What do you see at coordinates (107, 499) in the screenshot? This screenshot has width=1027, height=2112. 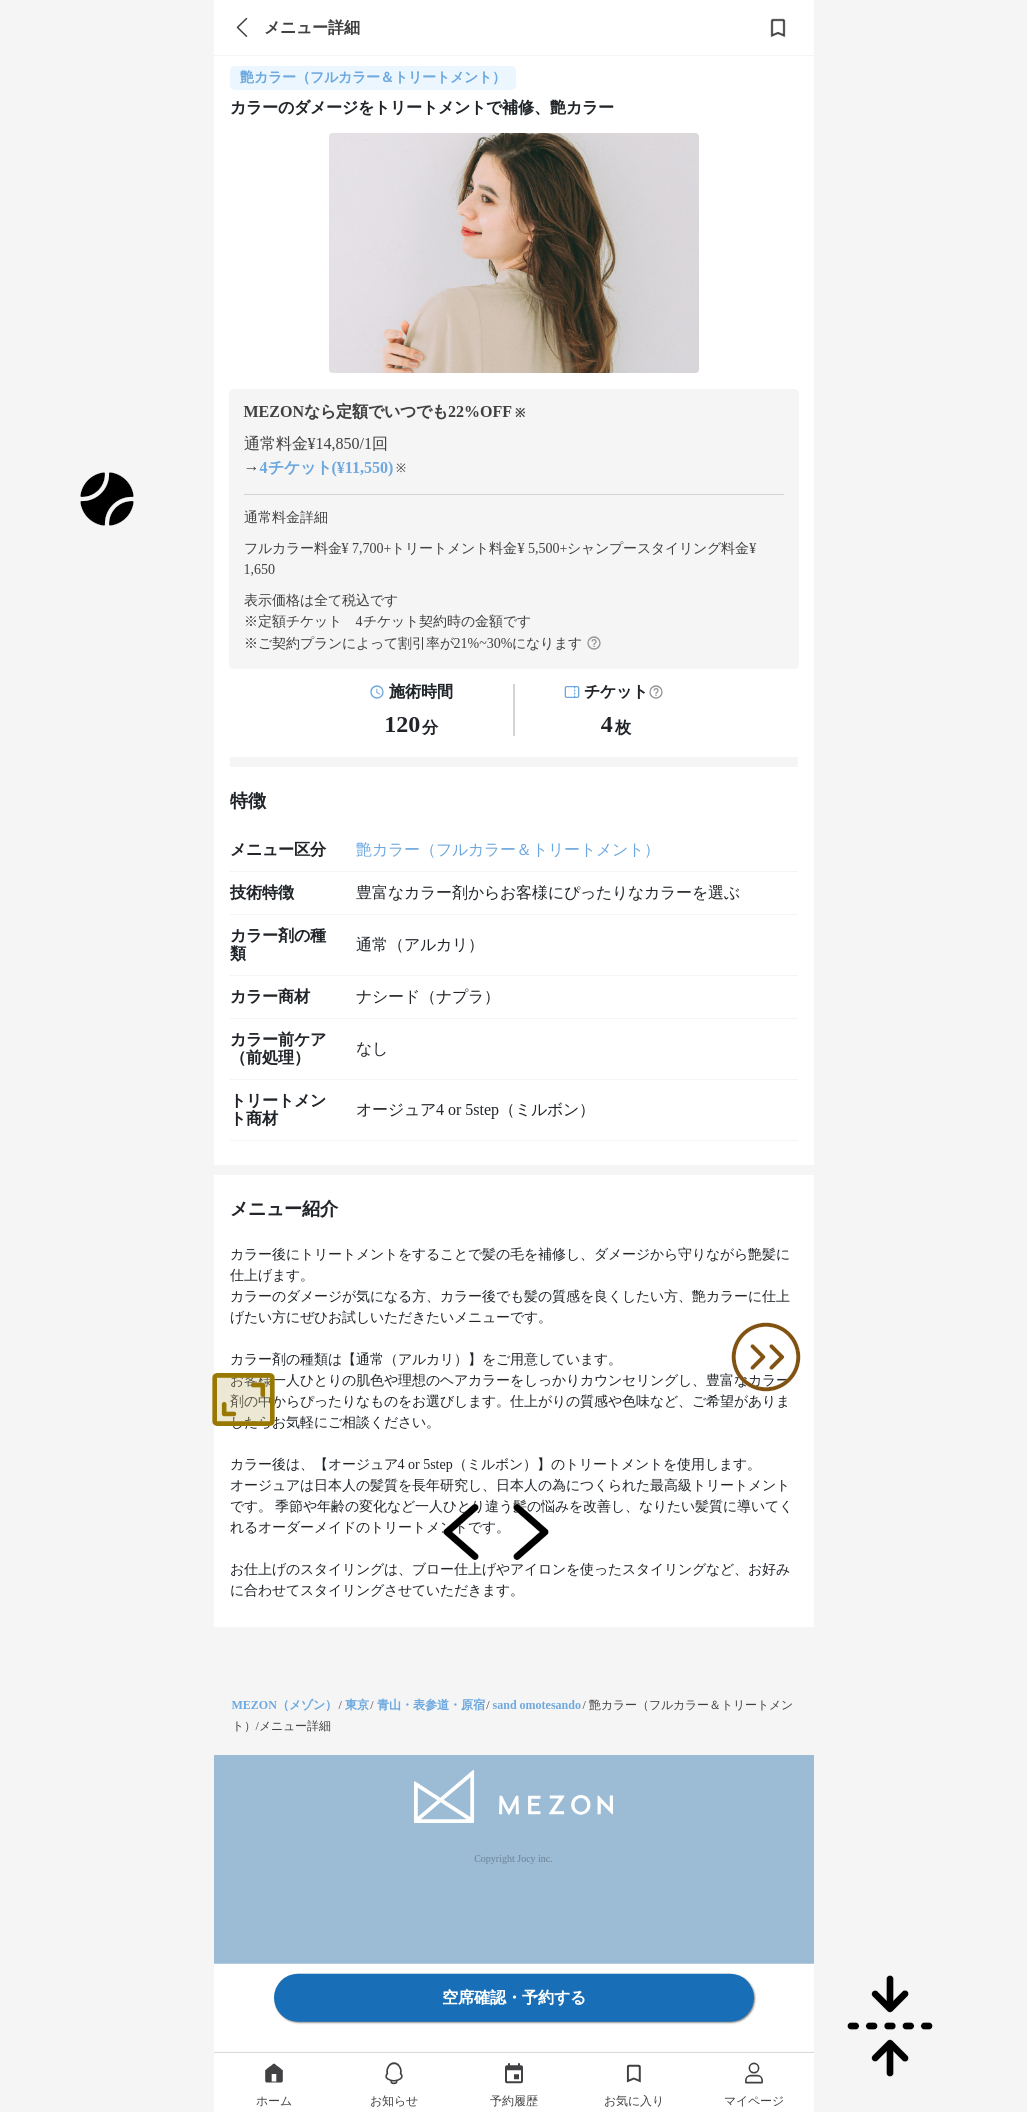 I see `access tennis or racquet sports features` at bounding box center [107, 499].